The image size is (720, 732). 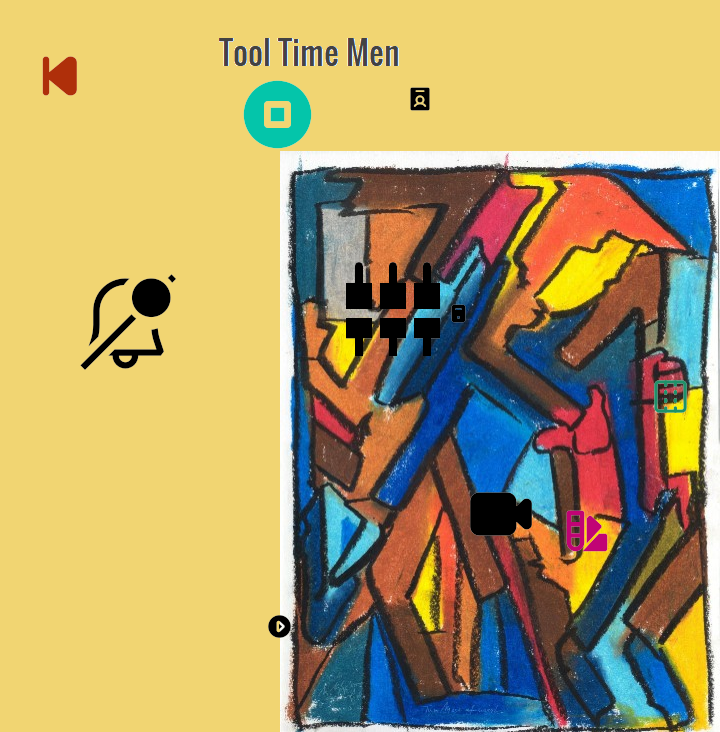 I want to click on configure audio or video input components, so click(x=393, y=309).